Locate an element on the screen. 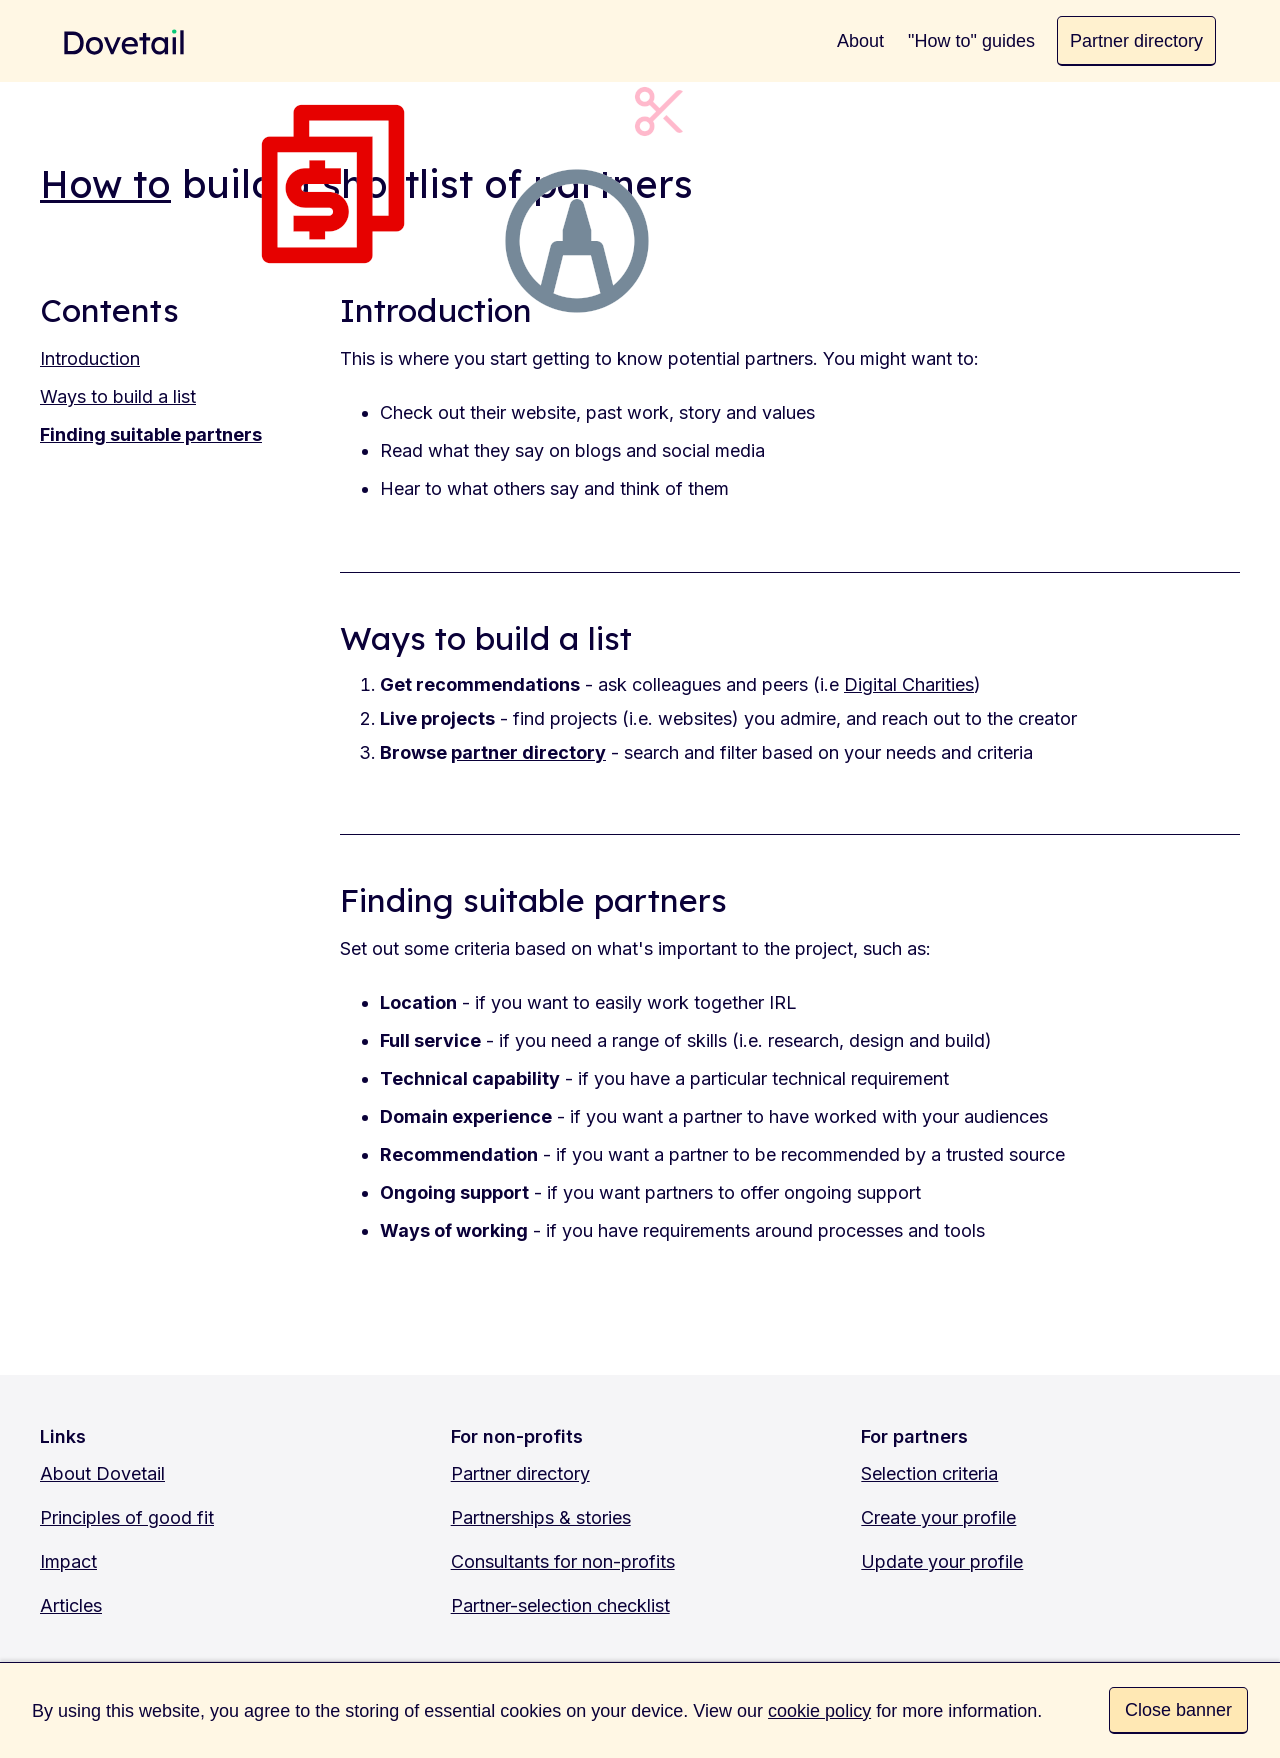 This screenshot has width=1280, height=1758. cut selected content is located at coordinates (659, 111).